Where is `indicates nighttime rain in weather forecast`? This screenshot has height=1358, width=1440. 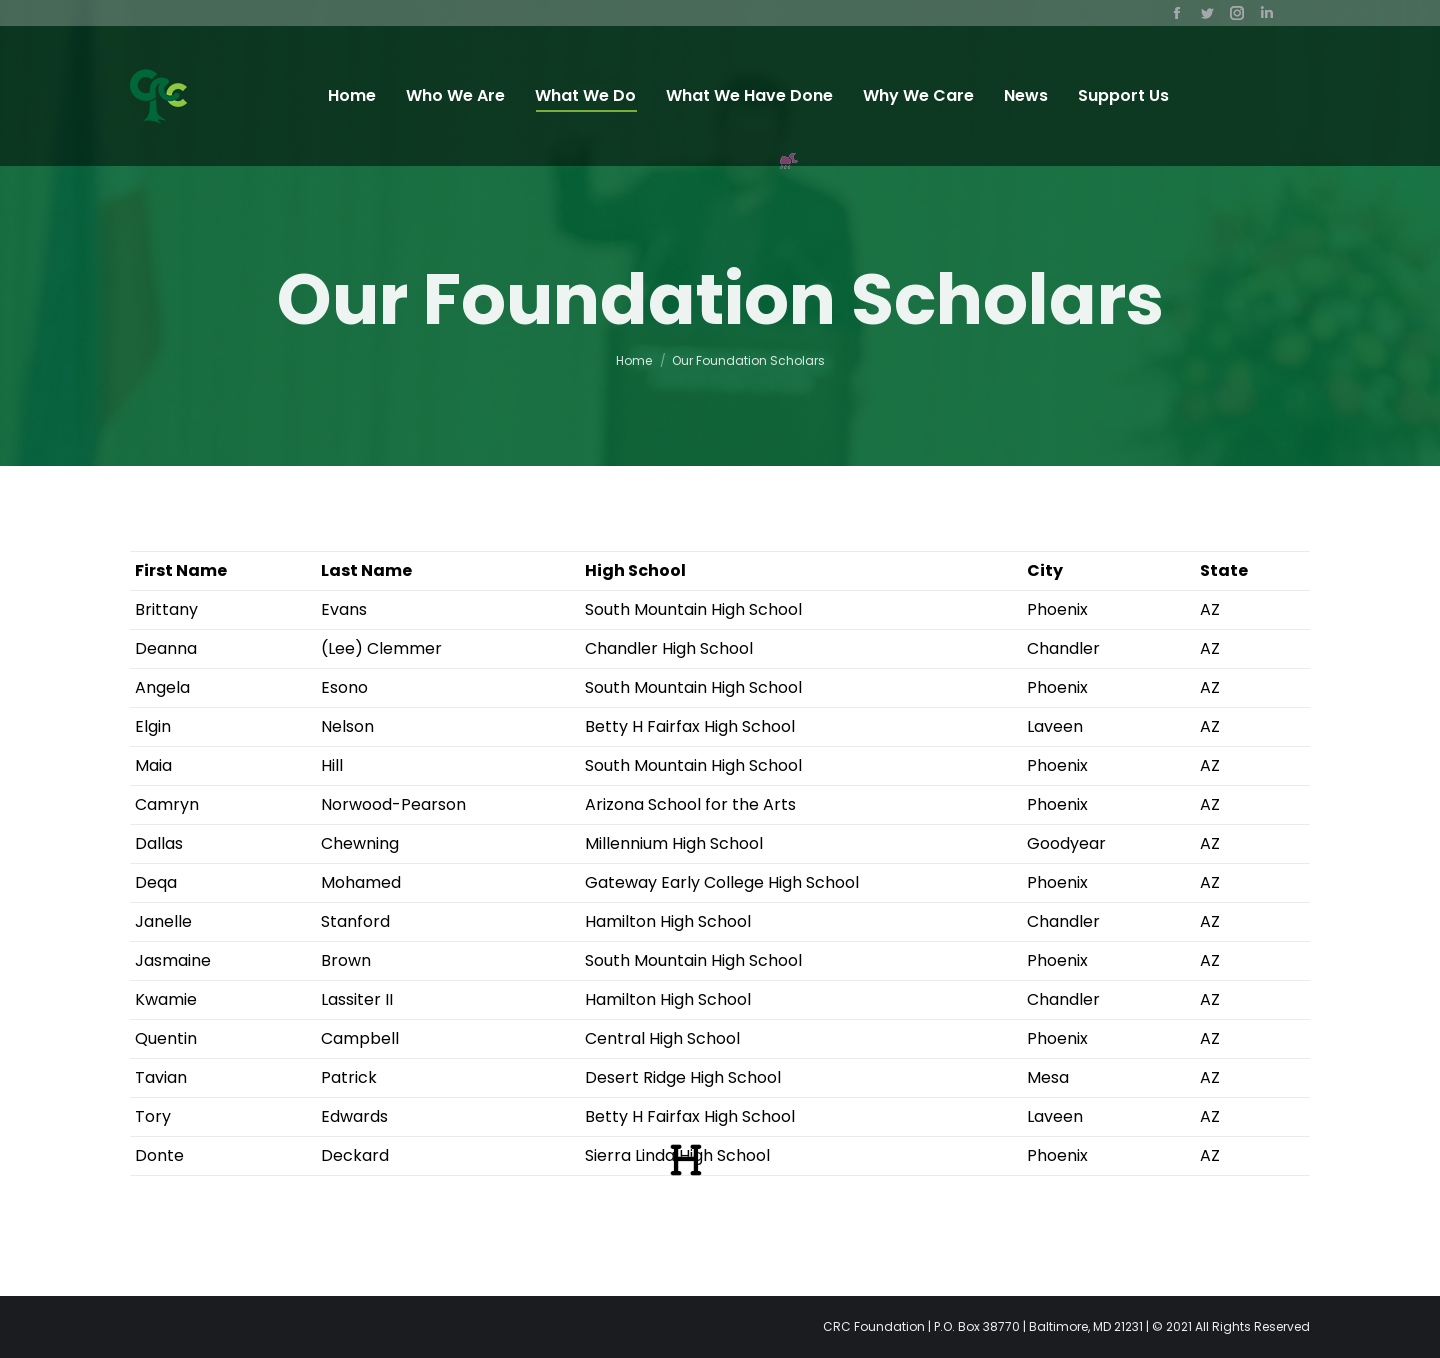
indicates nighttime rain in weather forecast is located at coordinates (789, 161).